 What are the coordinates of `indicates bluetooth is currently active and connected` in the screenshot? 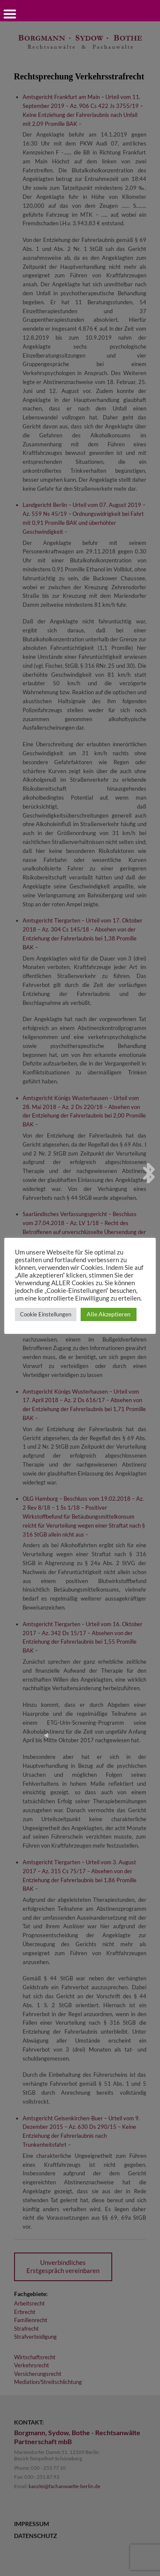 It's located at (149, 1173).